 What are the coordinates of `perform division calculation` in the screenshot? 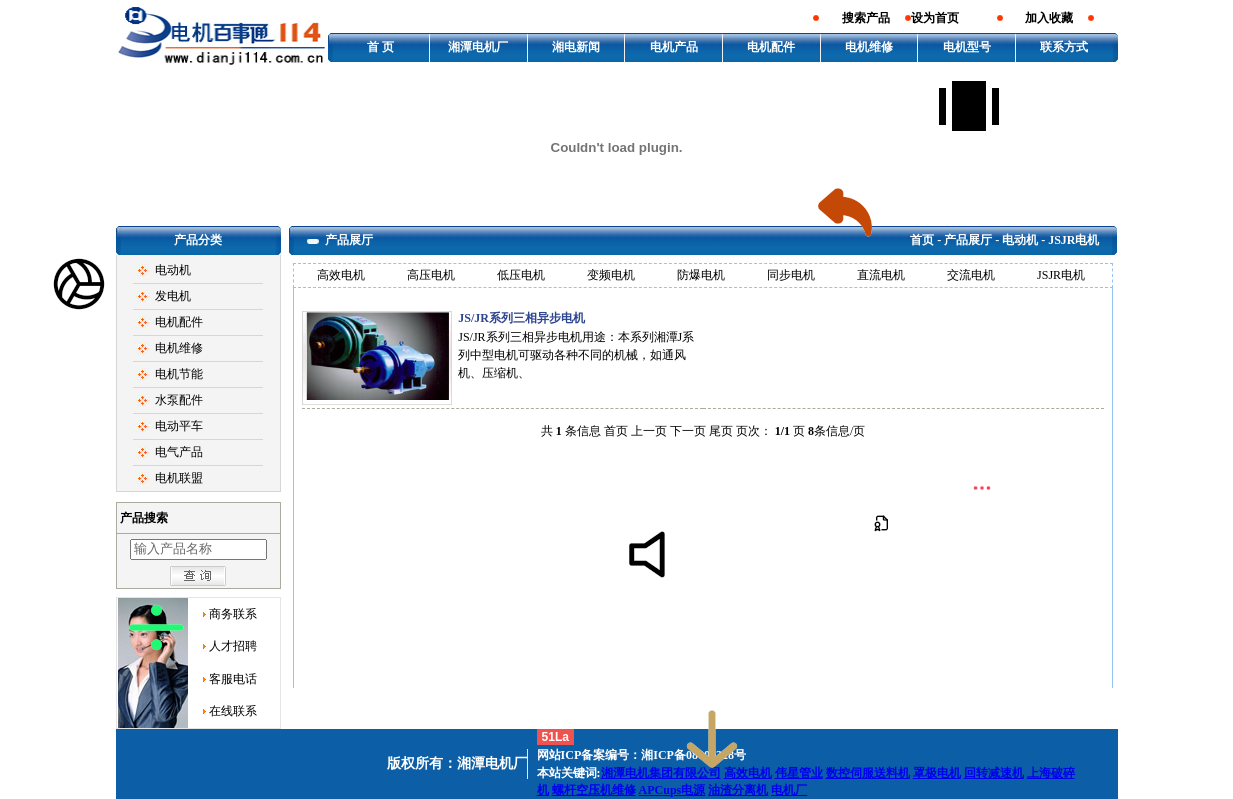 It's located at (156, 627).